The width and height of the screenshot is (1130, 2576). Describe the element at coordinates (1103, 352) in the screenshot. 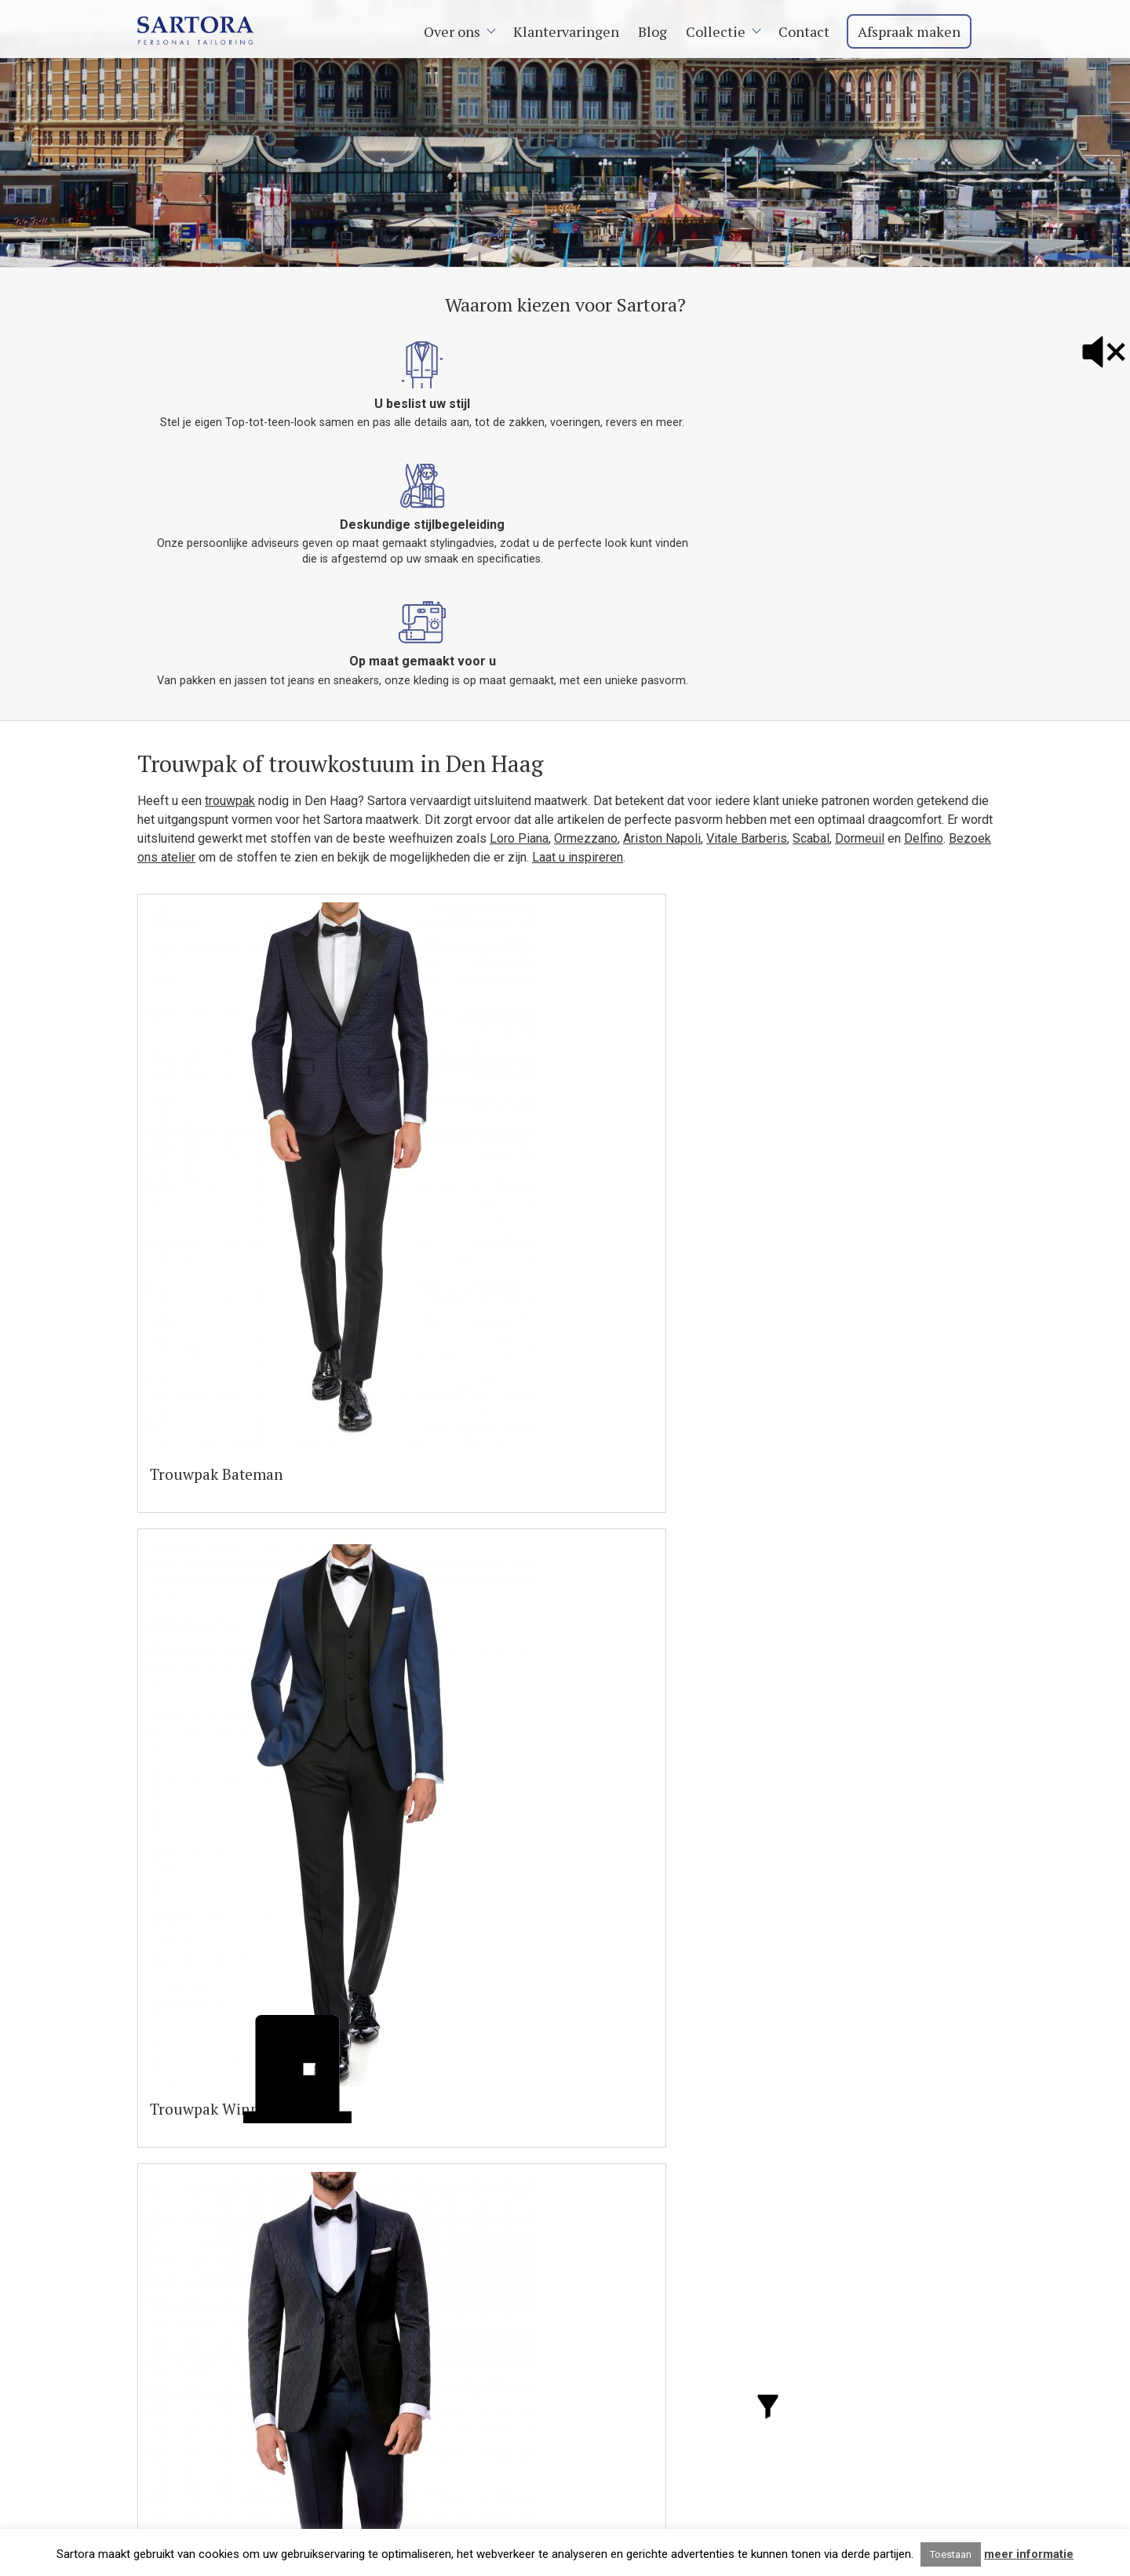

I see `mute or unmute audio` at that location.